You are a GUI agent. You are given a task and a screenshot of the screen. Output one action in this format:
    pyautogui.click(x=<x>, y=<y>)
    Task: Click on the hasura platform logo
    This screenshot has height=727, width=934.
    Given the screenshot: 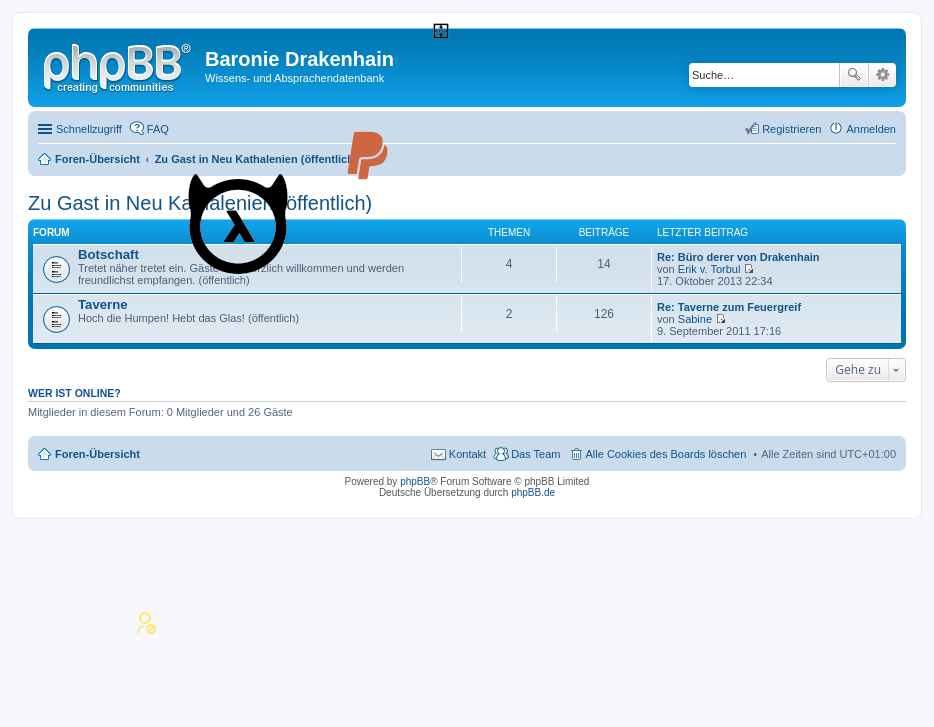 What is the action you would take?
    pyautogui.click(x=238, y=224)
    